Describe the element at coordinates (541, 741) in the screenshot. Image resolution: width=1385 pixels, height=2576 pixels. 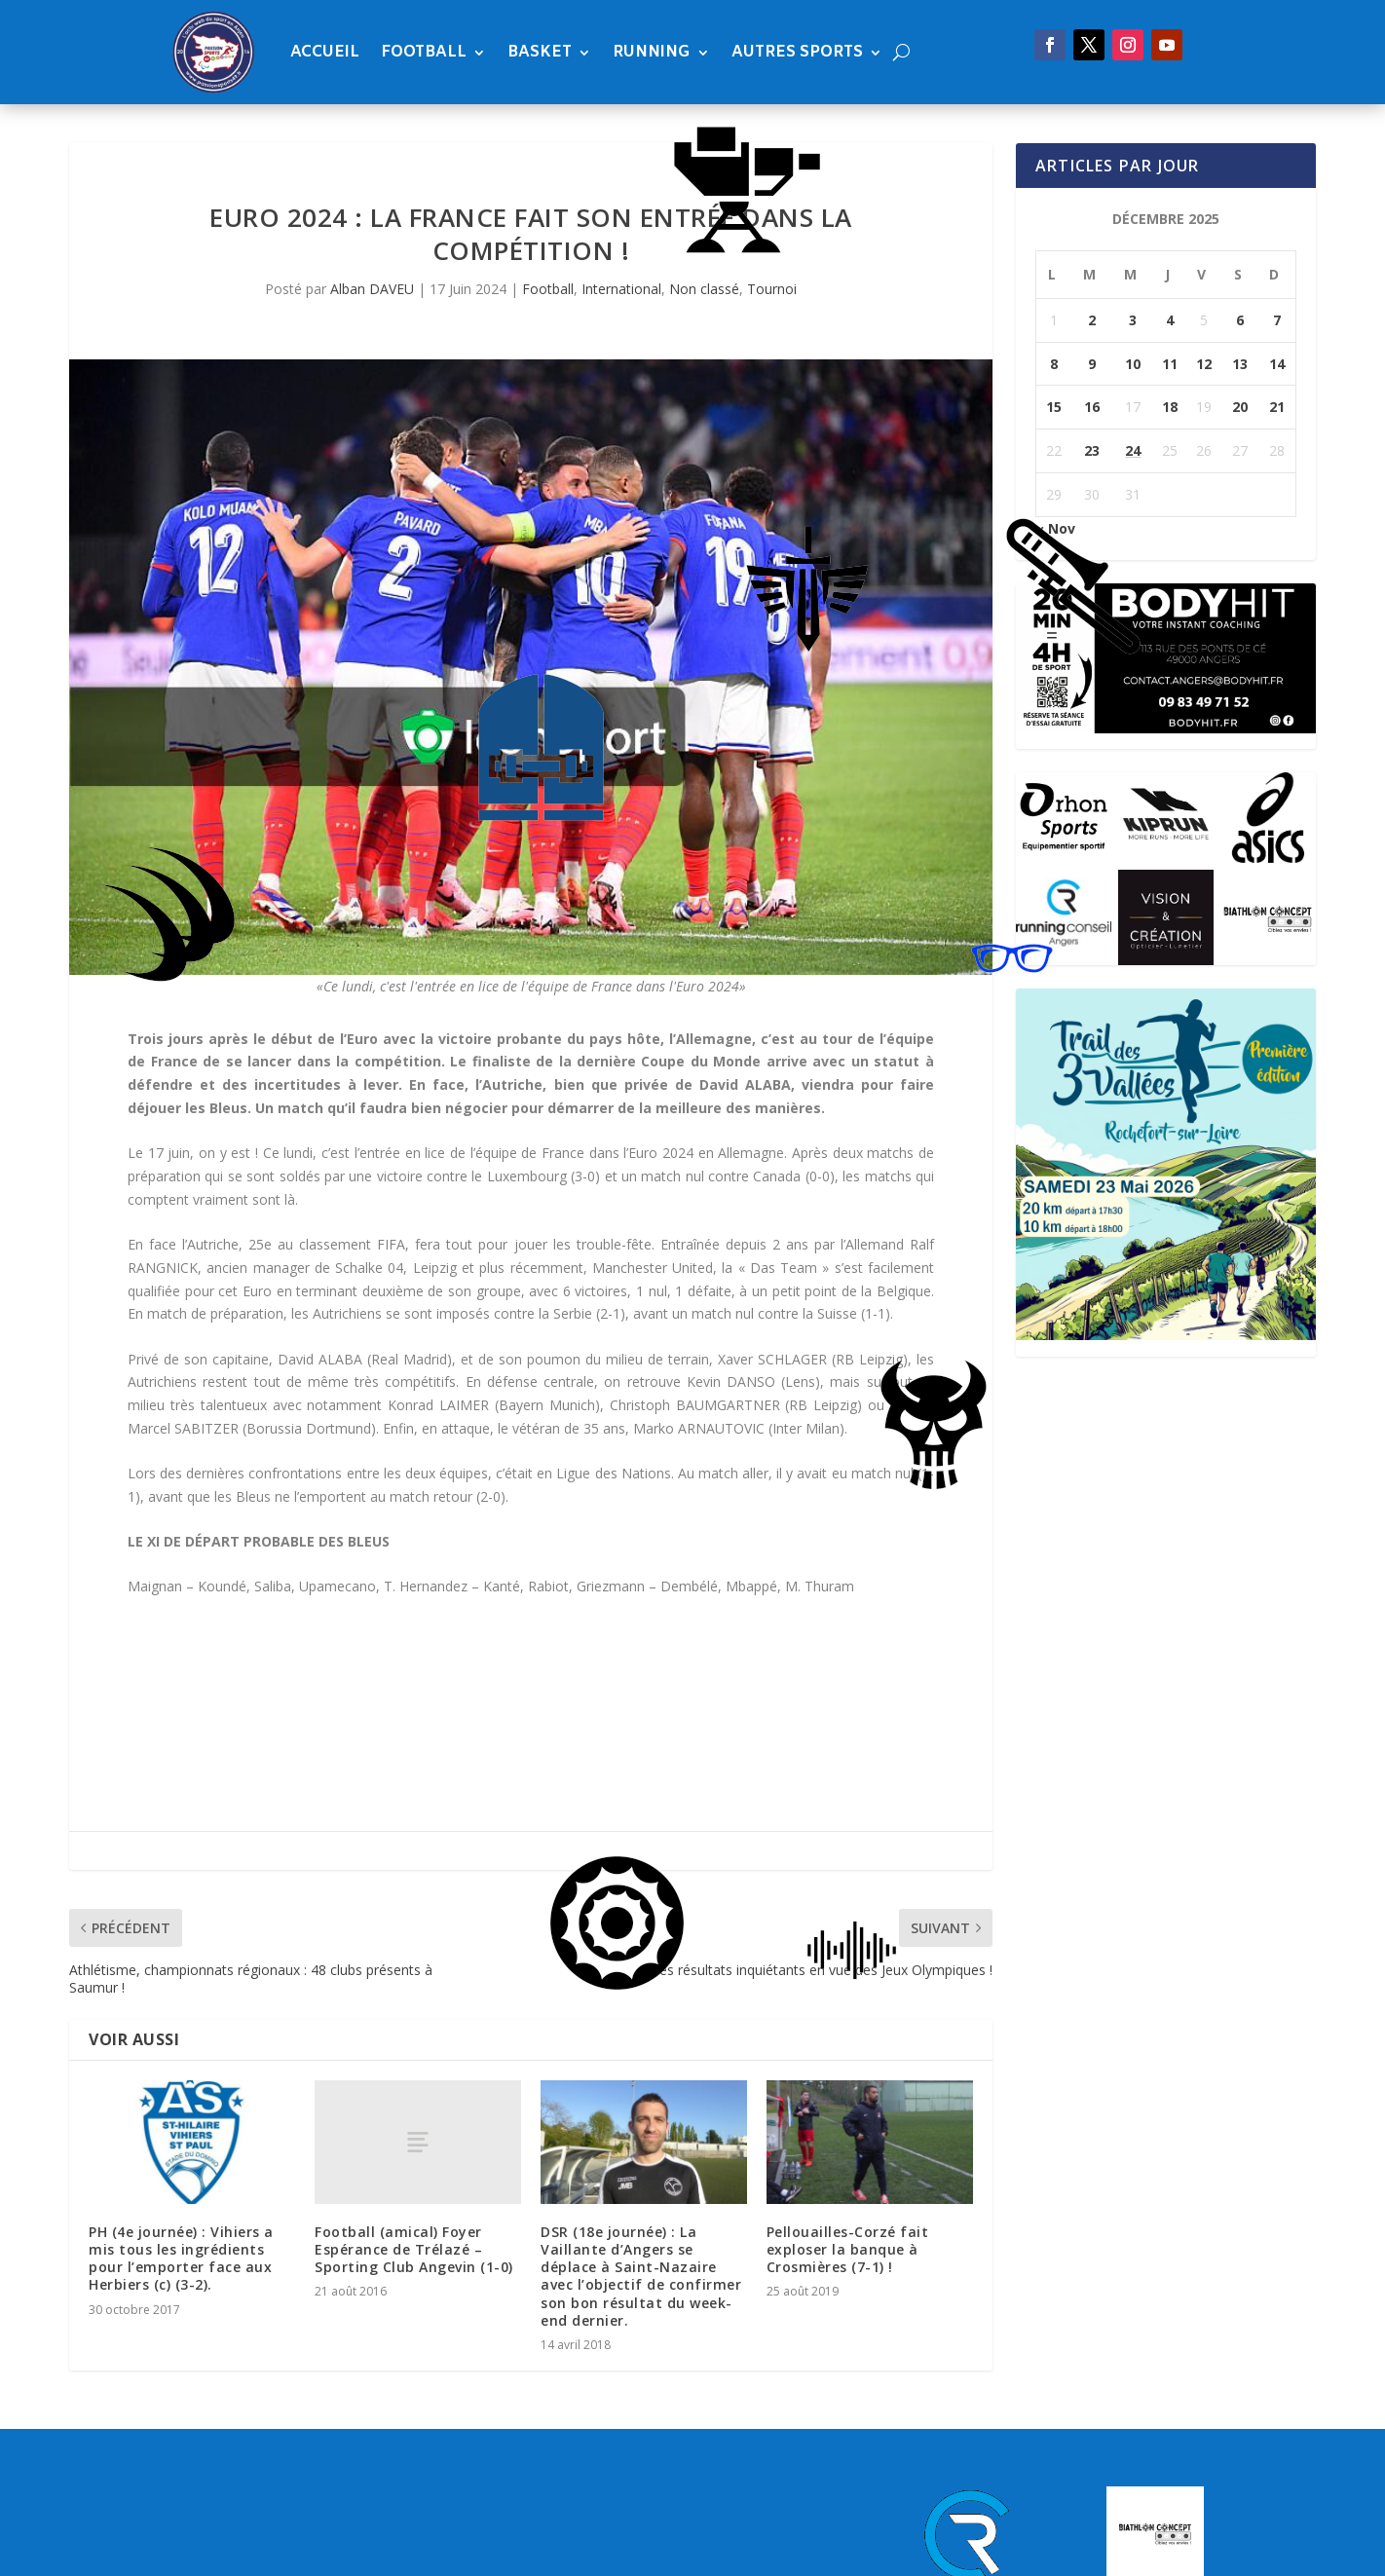
I see `a locked or inaccessible area in a game` at that location.